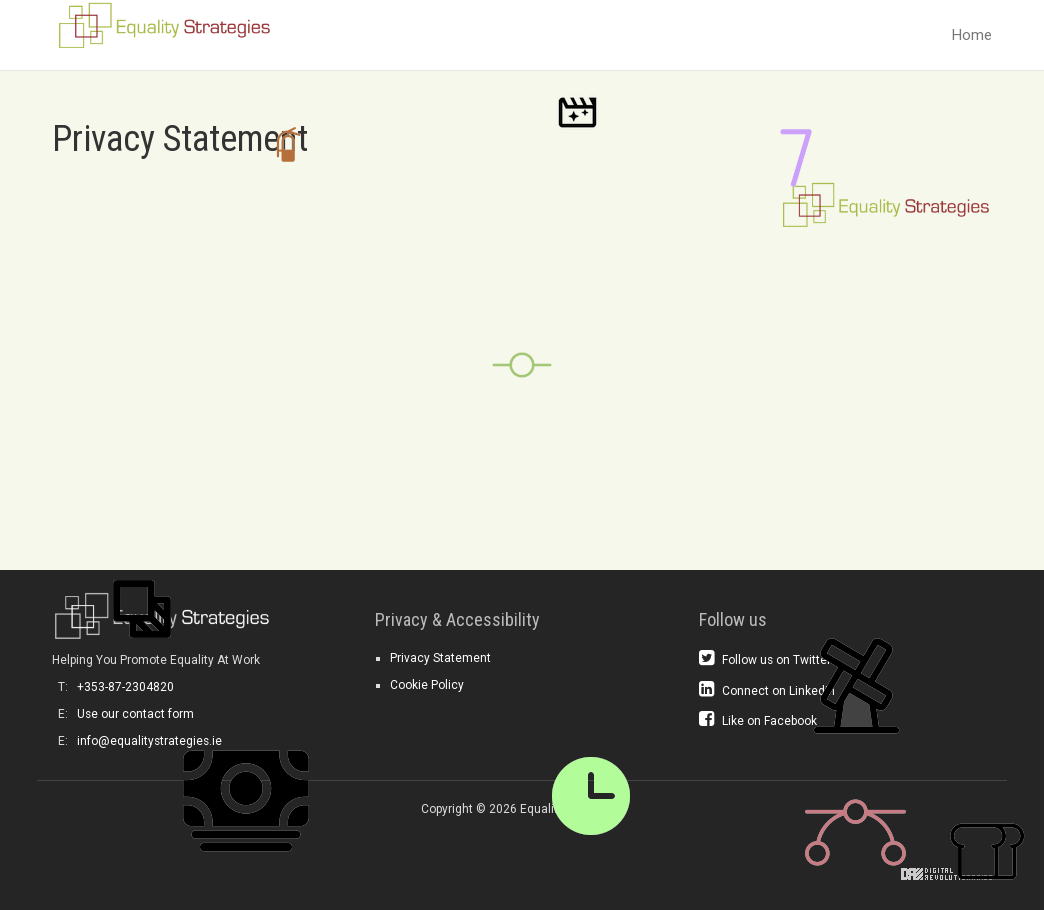  What do you see at coordinates (142, 609) in the screenshot?
I see `remove selected layer or element` at bounding box center [142, 609].